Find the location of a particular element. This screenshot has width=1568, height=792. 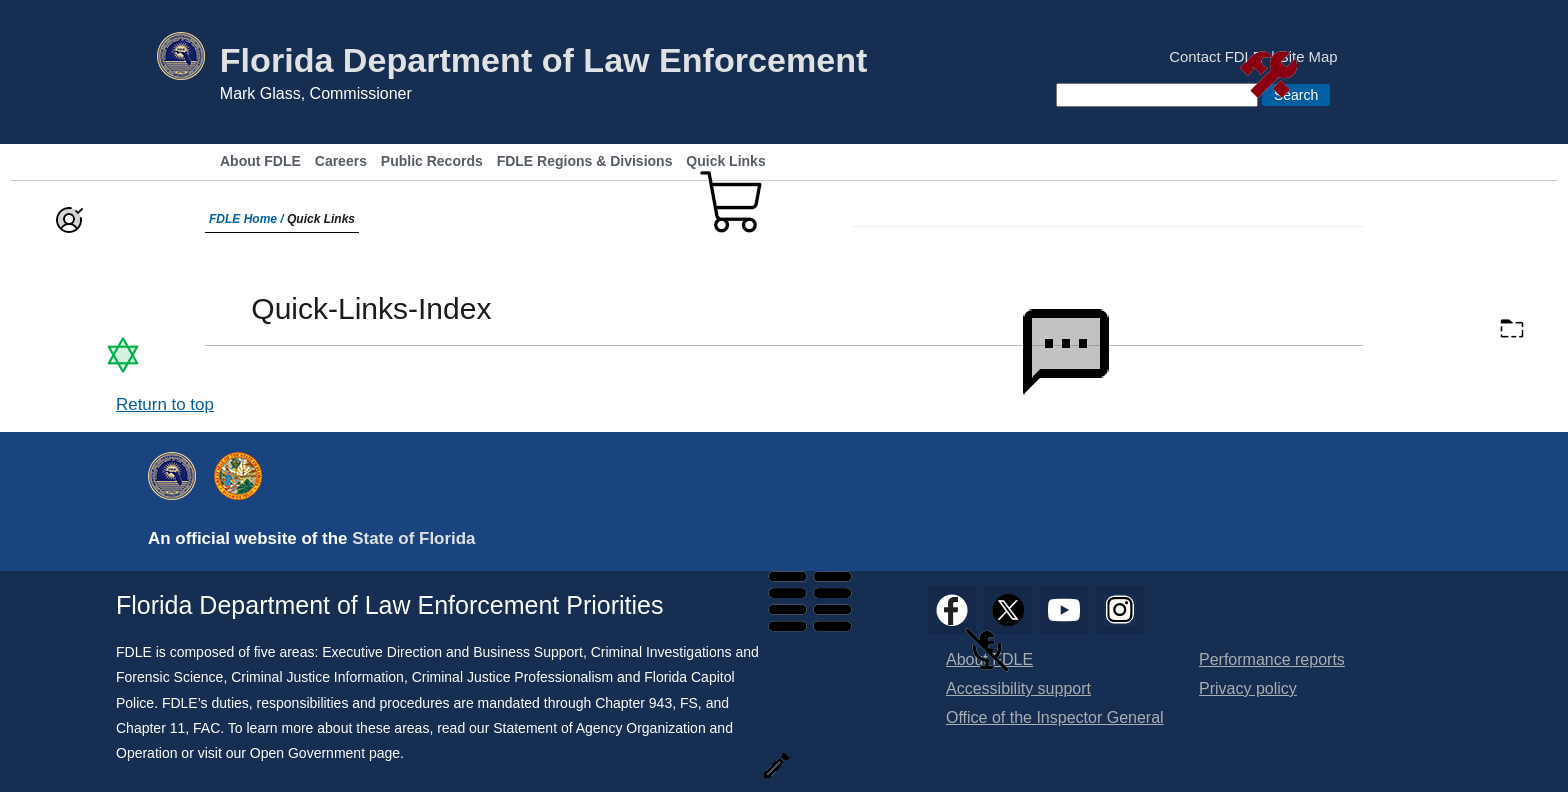

mute microphone is located at coordinates (987, 650).